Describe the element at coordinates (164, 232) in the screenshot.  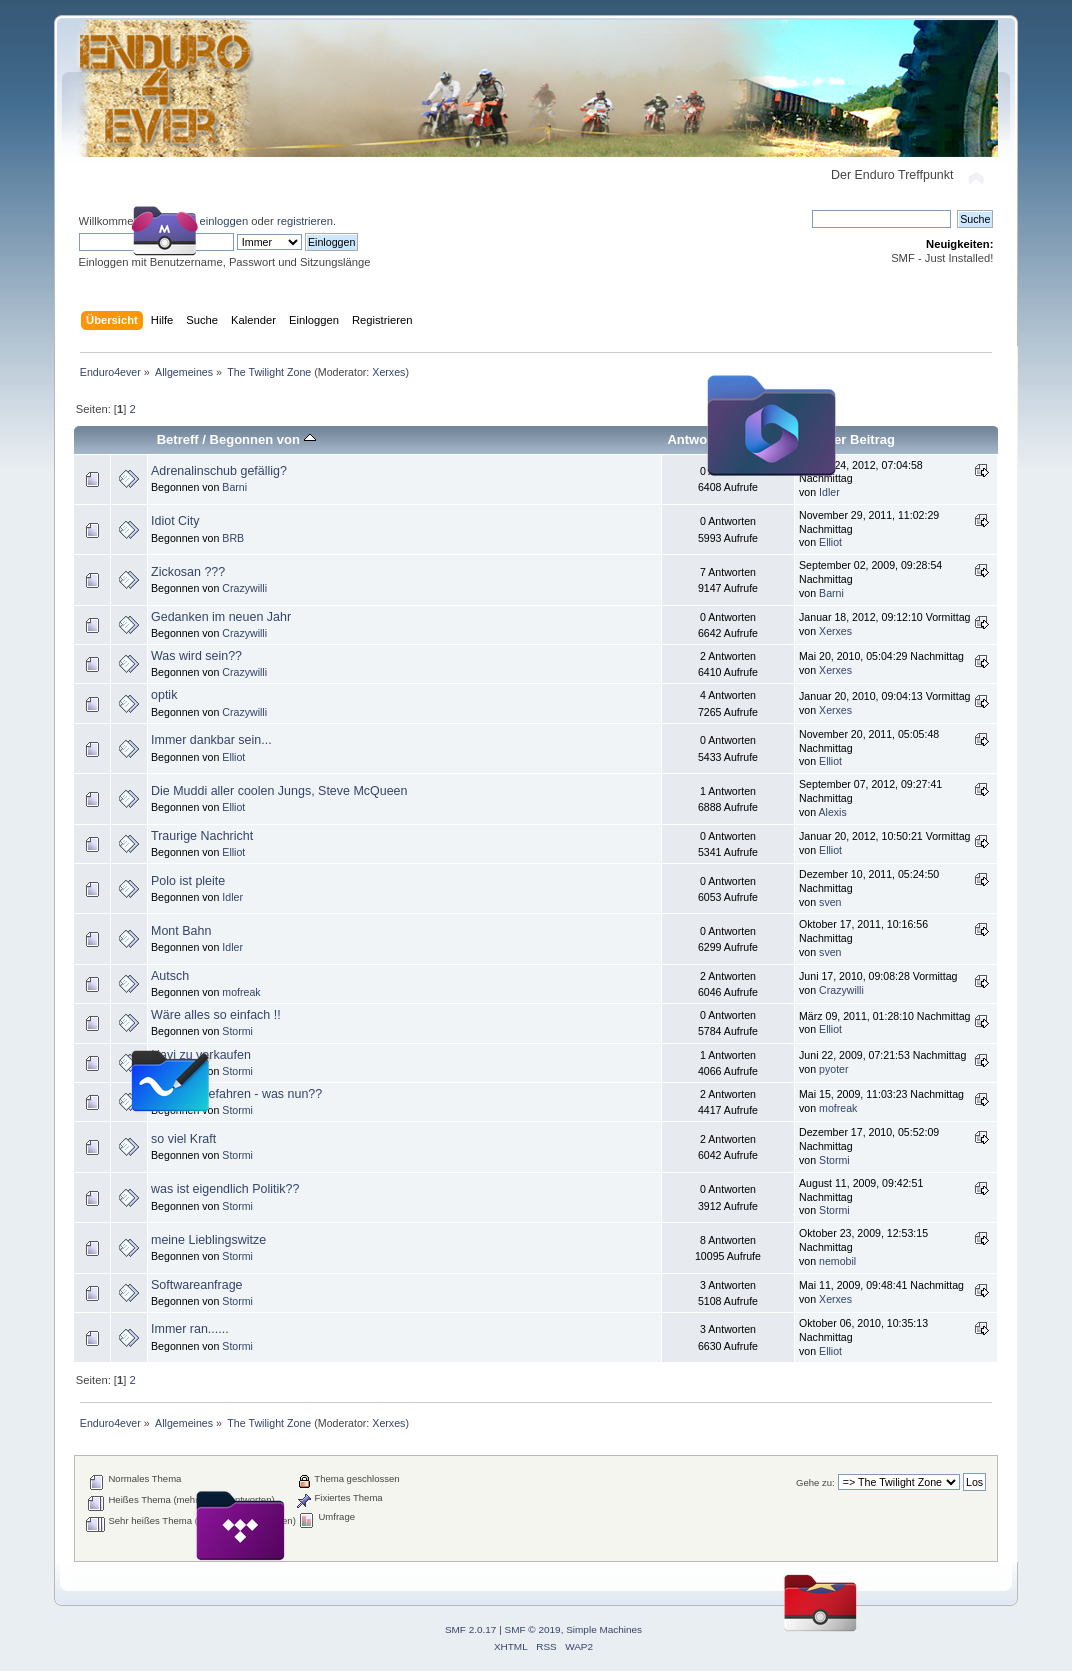
I see `folder containing pokémon master ball images or assets` at that location.